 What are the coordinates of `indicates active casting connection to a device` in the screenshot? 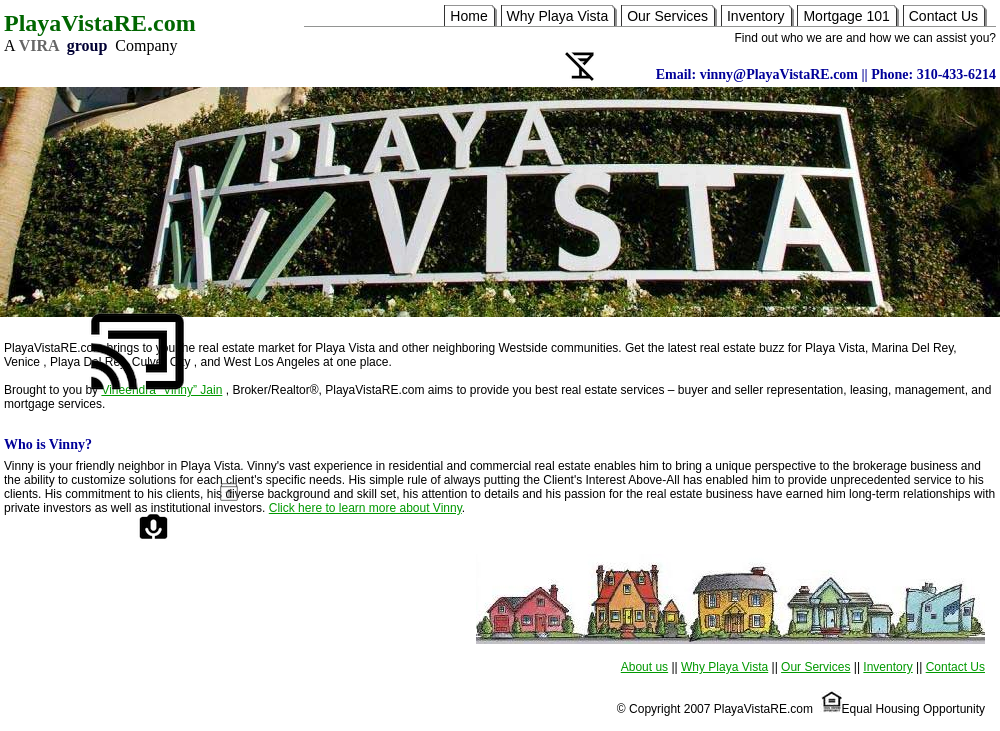 It's located at (137, 351).